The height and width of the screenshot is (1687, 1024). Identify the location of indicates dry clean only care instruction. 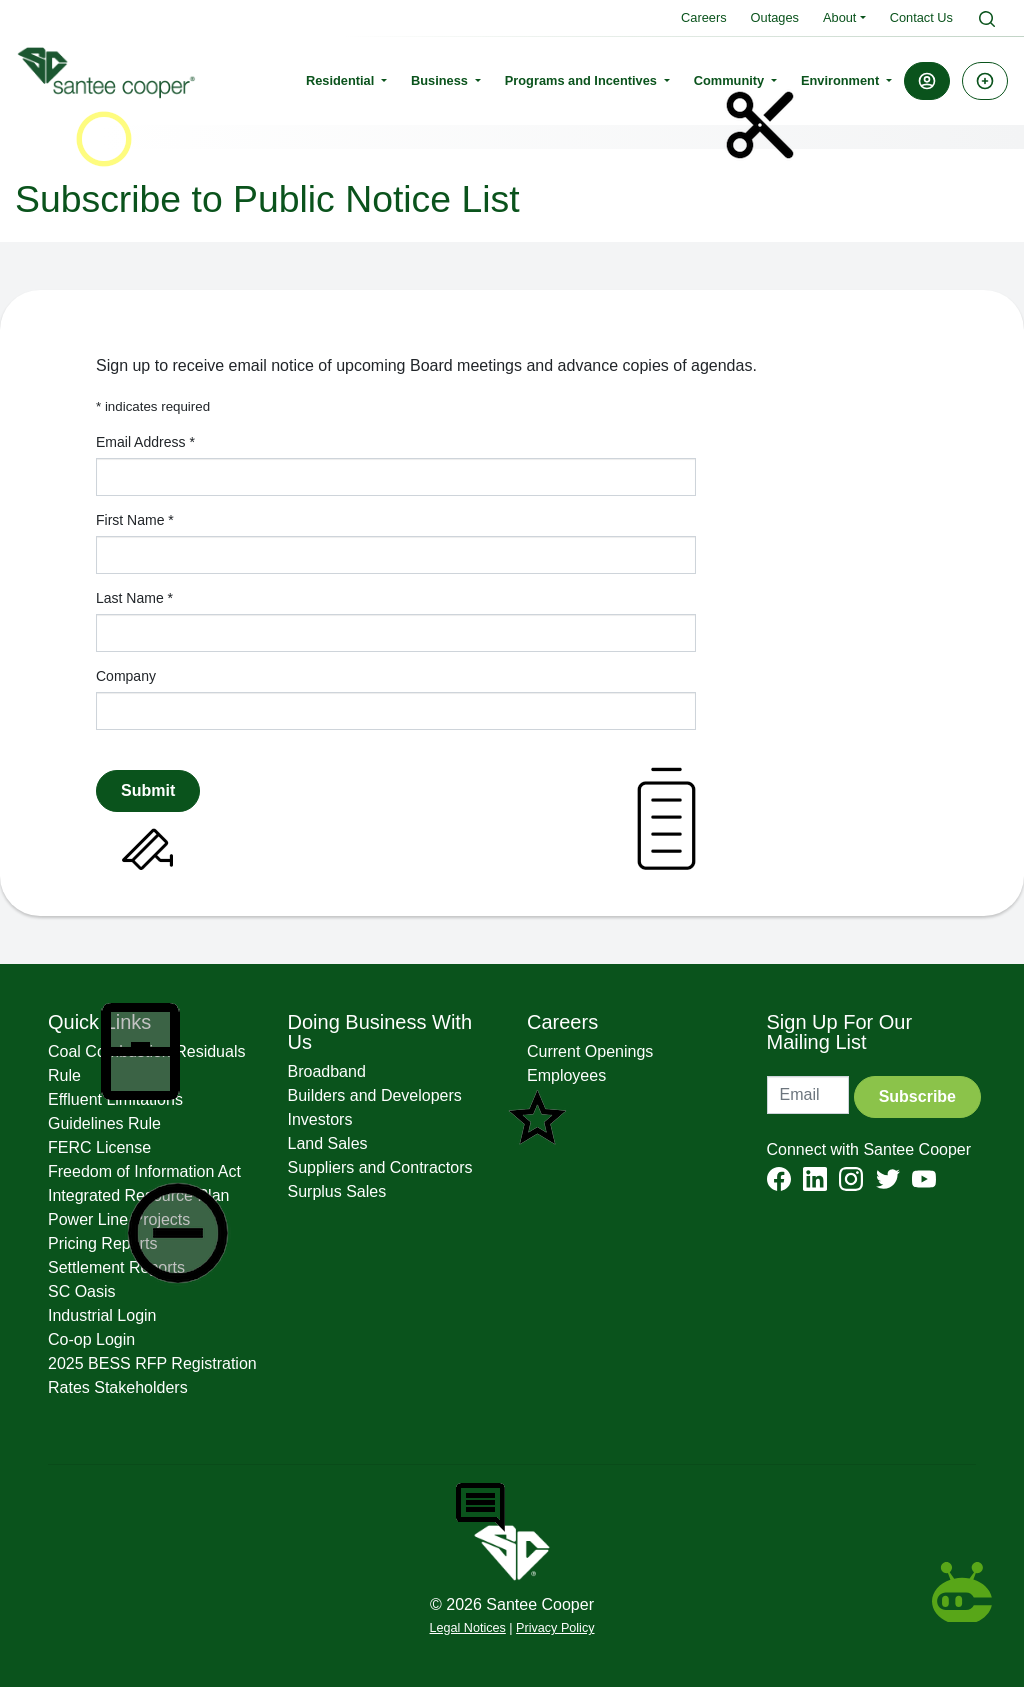
(104, 139).